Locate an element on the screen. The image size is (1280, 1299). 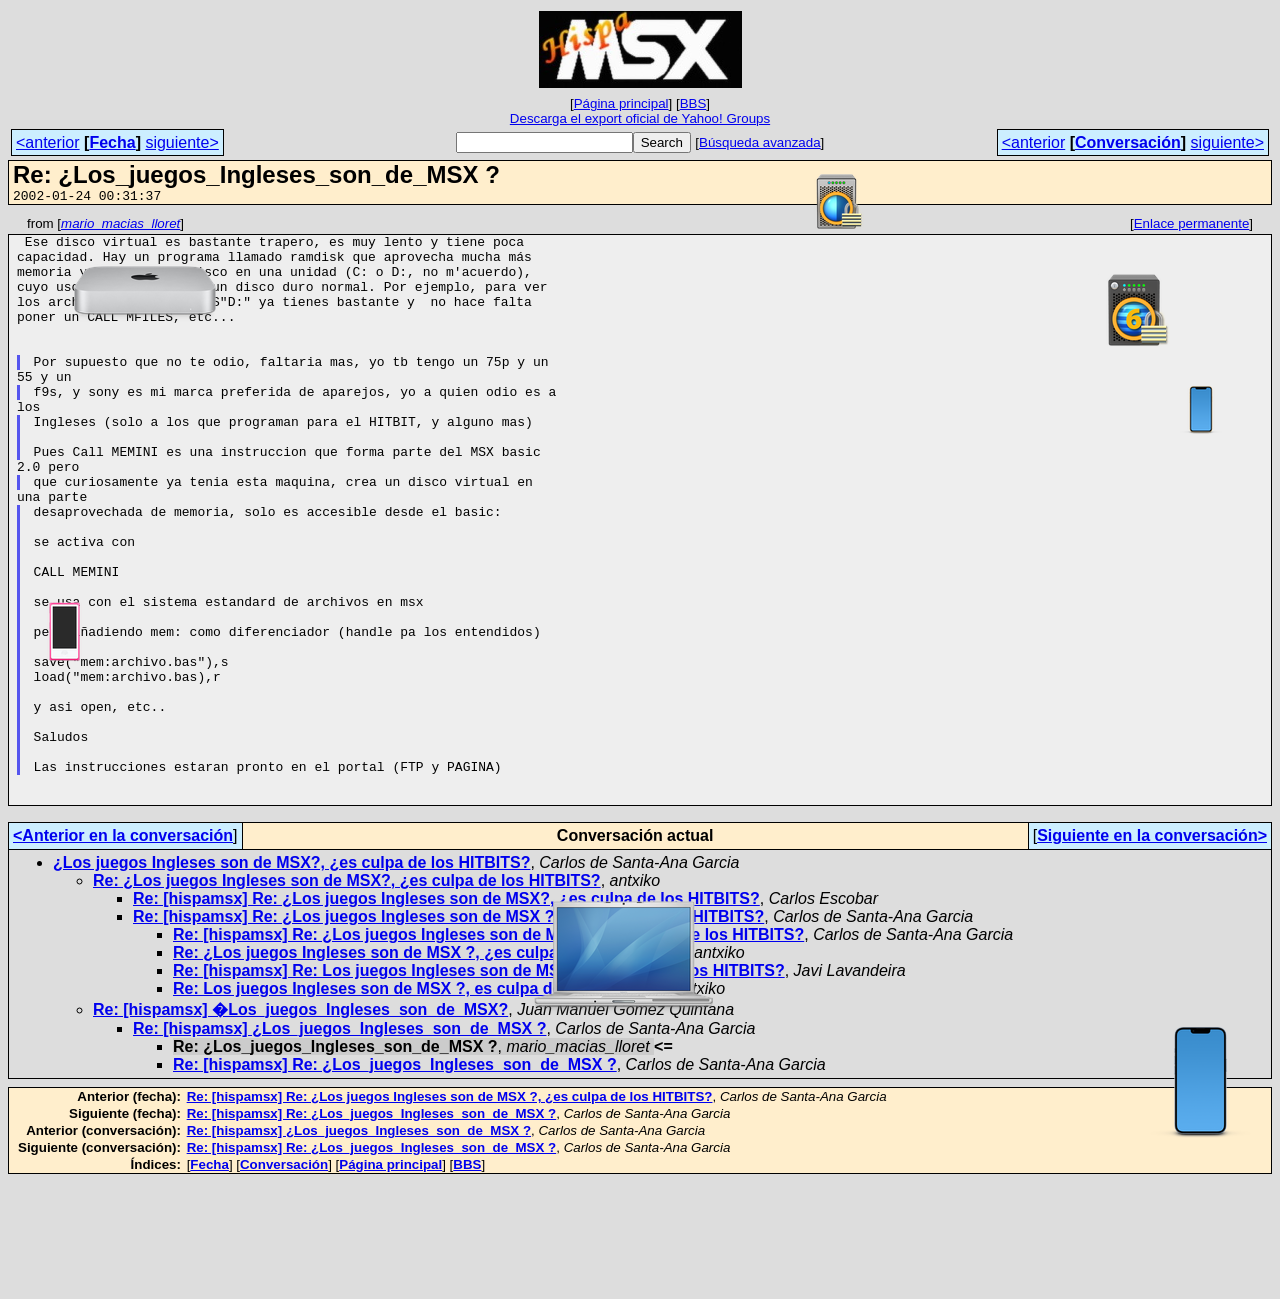
iPhone 13 Pro device icon is located at coordinates (1200, 1082).